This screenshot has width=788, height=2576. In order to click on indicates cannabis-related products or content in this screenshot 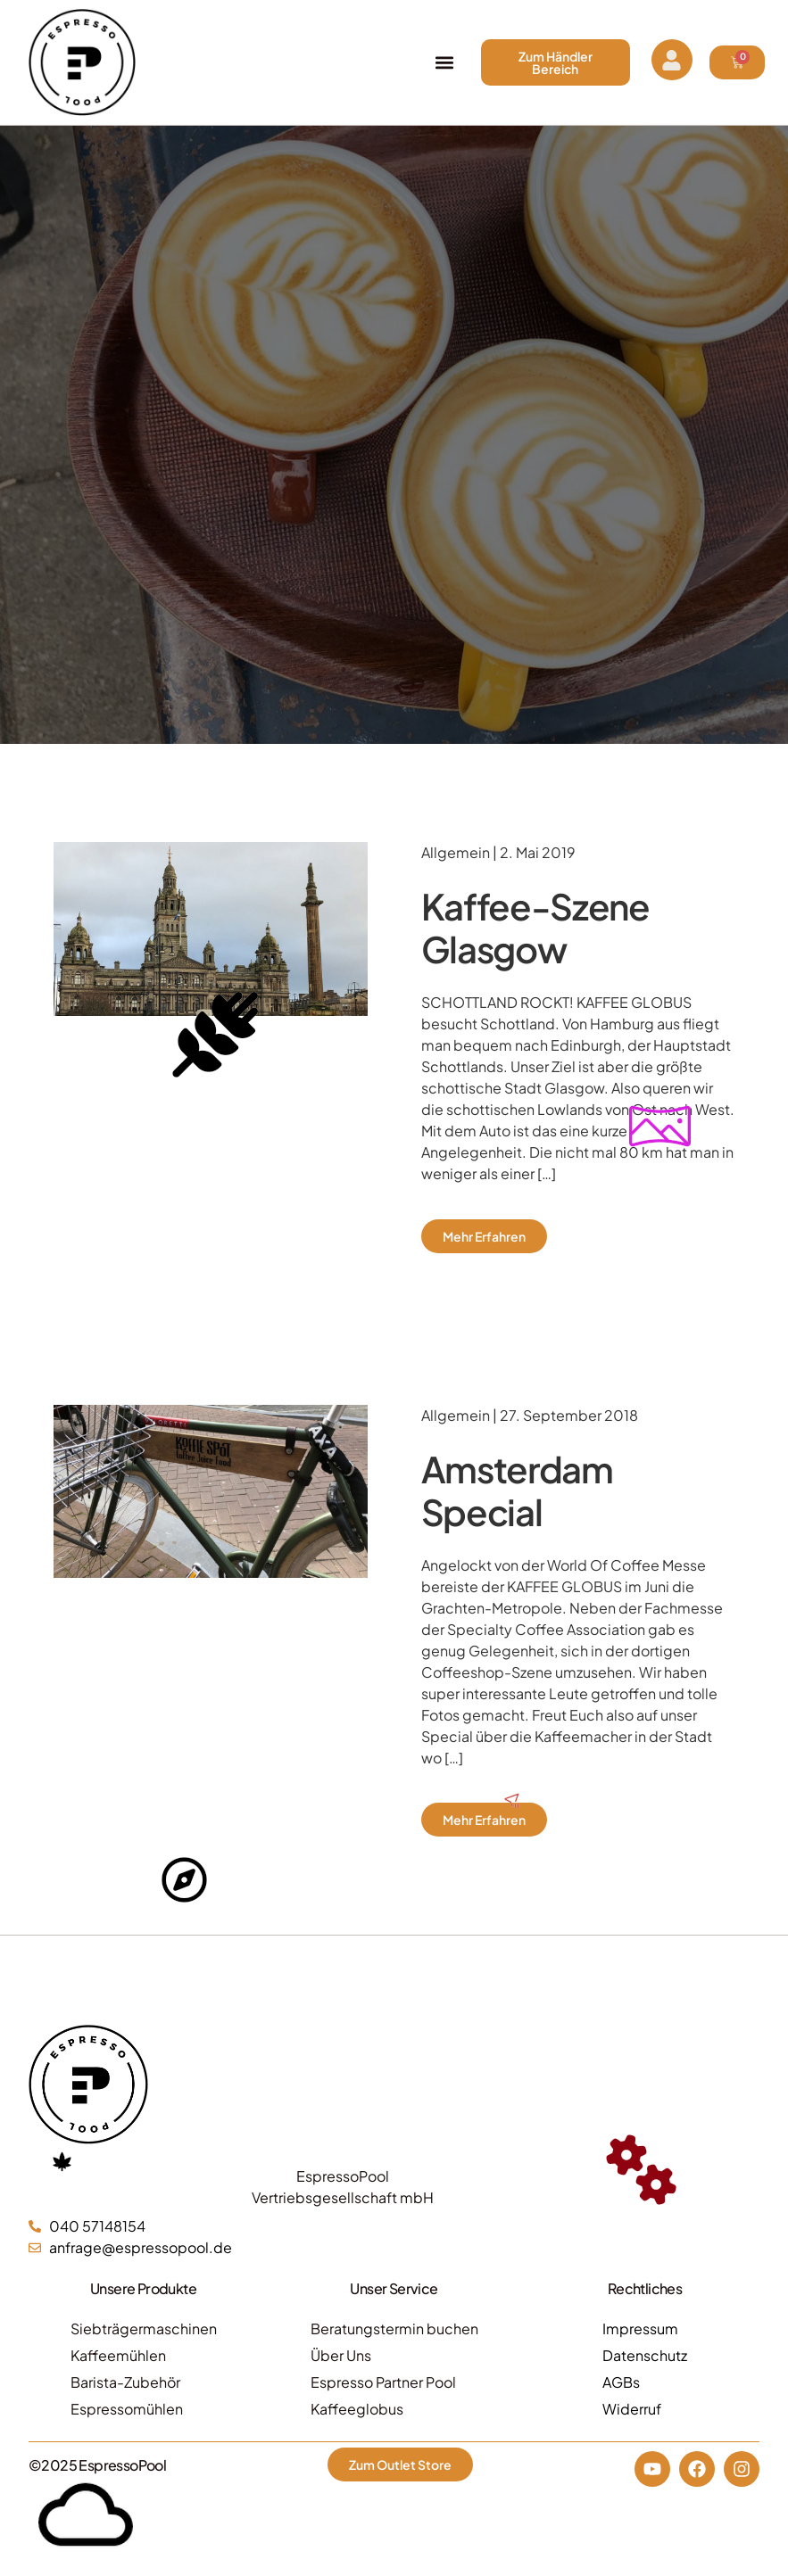, I will do `click(62, 2161)`.